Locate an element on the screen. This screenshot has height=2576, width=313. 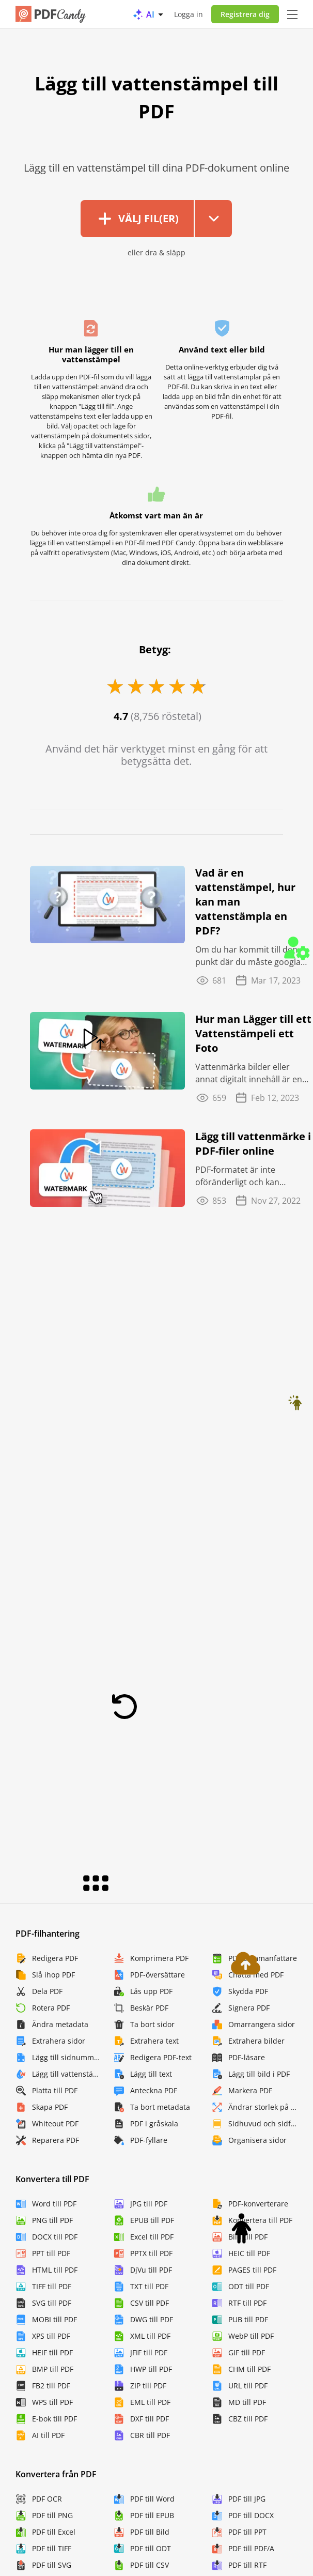
undo the last action is located at coordinates (124, 1707).